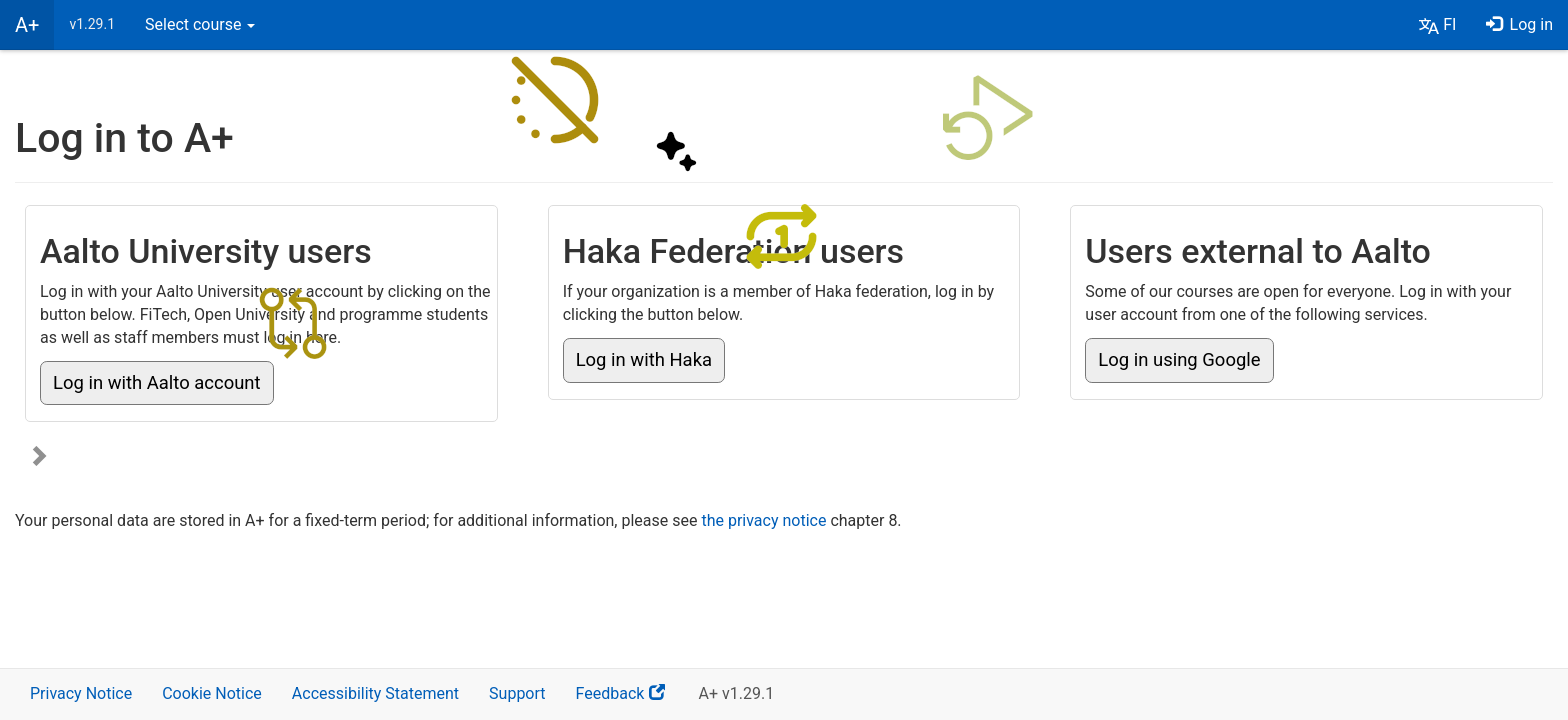  Describe the element at coordinates (991, 111) in the screenshot. I see `rerun the current debug session` at that location.